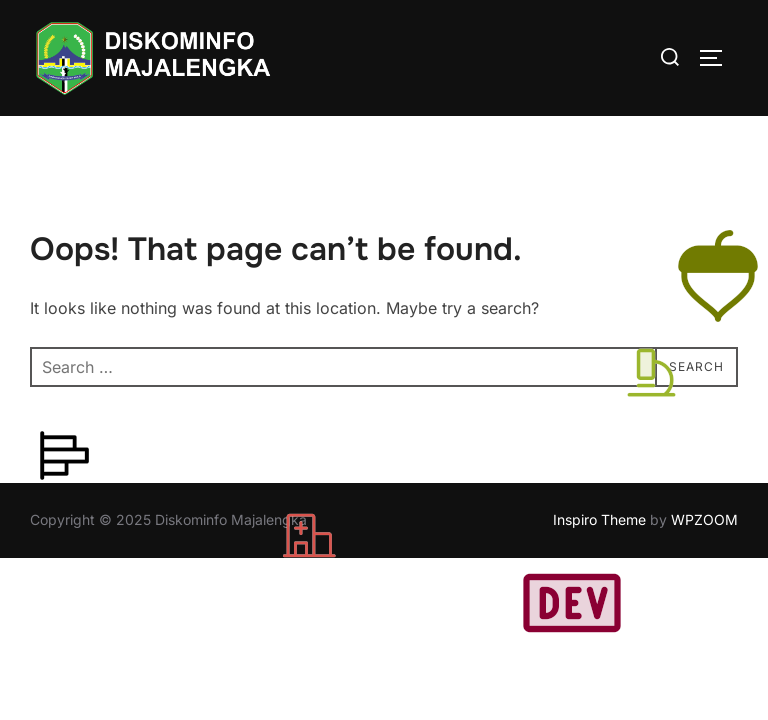 This screenshot has height=720, width=768. Describe the element at coordinates (62, 455) in the screenshot. I see `view horizontal bar chart data` at that location.